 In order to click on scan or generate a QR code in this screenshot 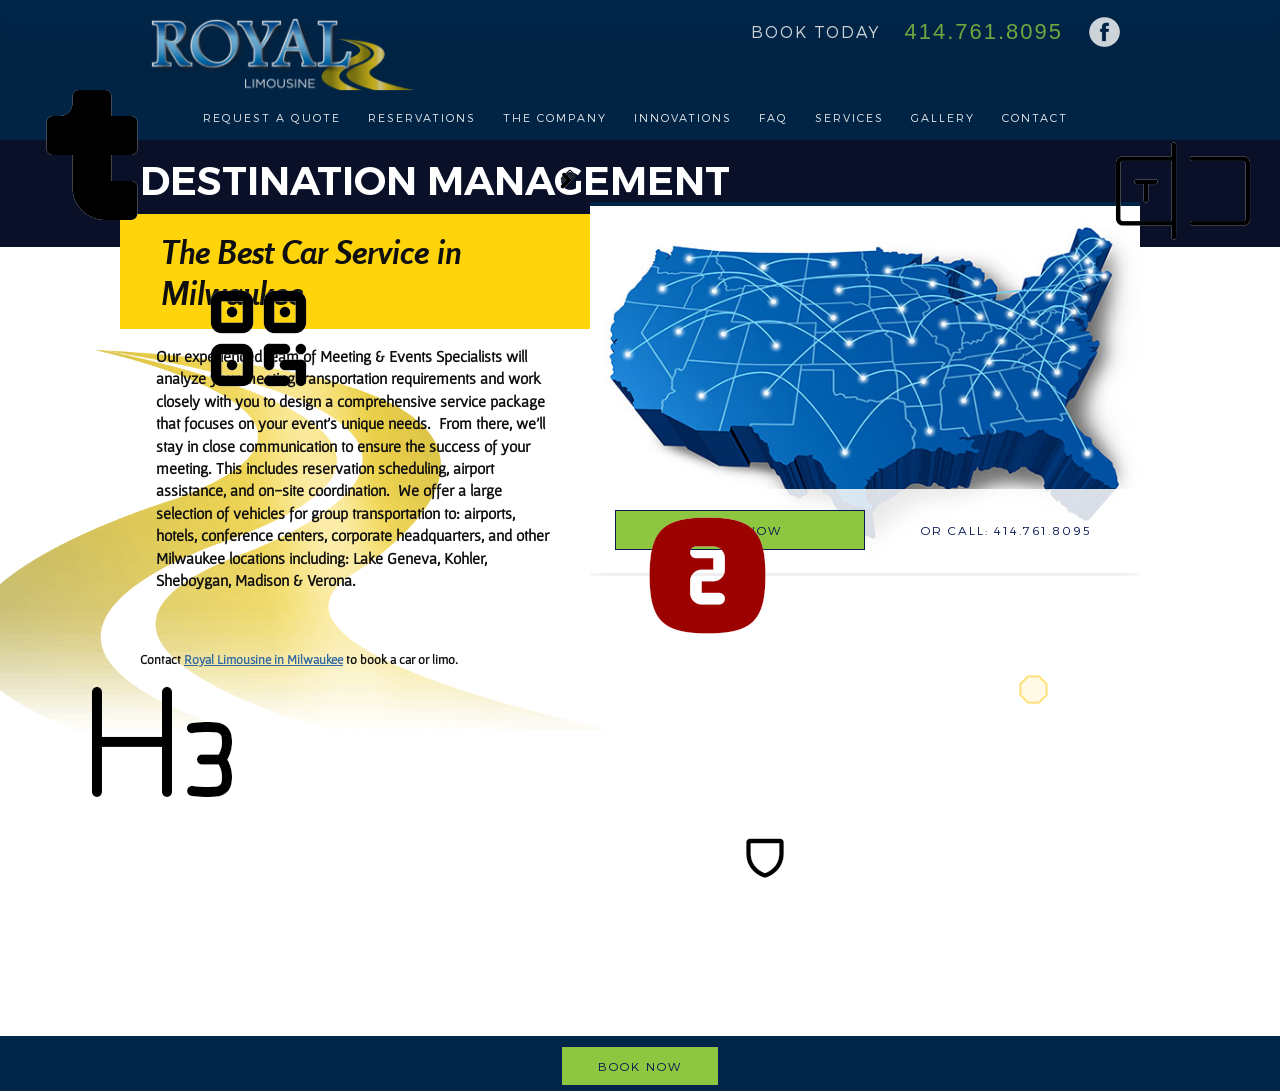, I will do `click(258, 338)`.